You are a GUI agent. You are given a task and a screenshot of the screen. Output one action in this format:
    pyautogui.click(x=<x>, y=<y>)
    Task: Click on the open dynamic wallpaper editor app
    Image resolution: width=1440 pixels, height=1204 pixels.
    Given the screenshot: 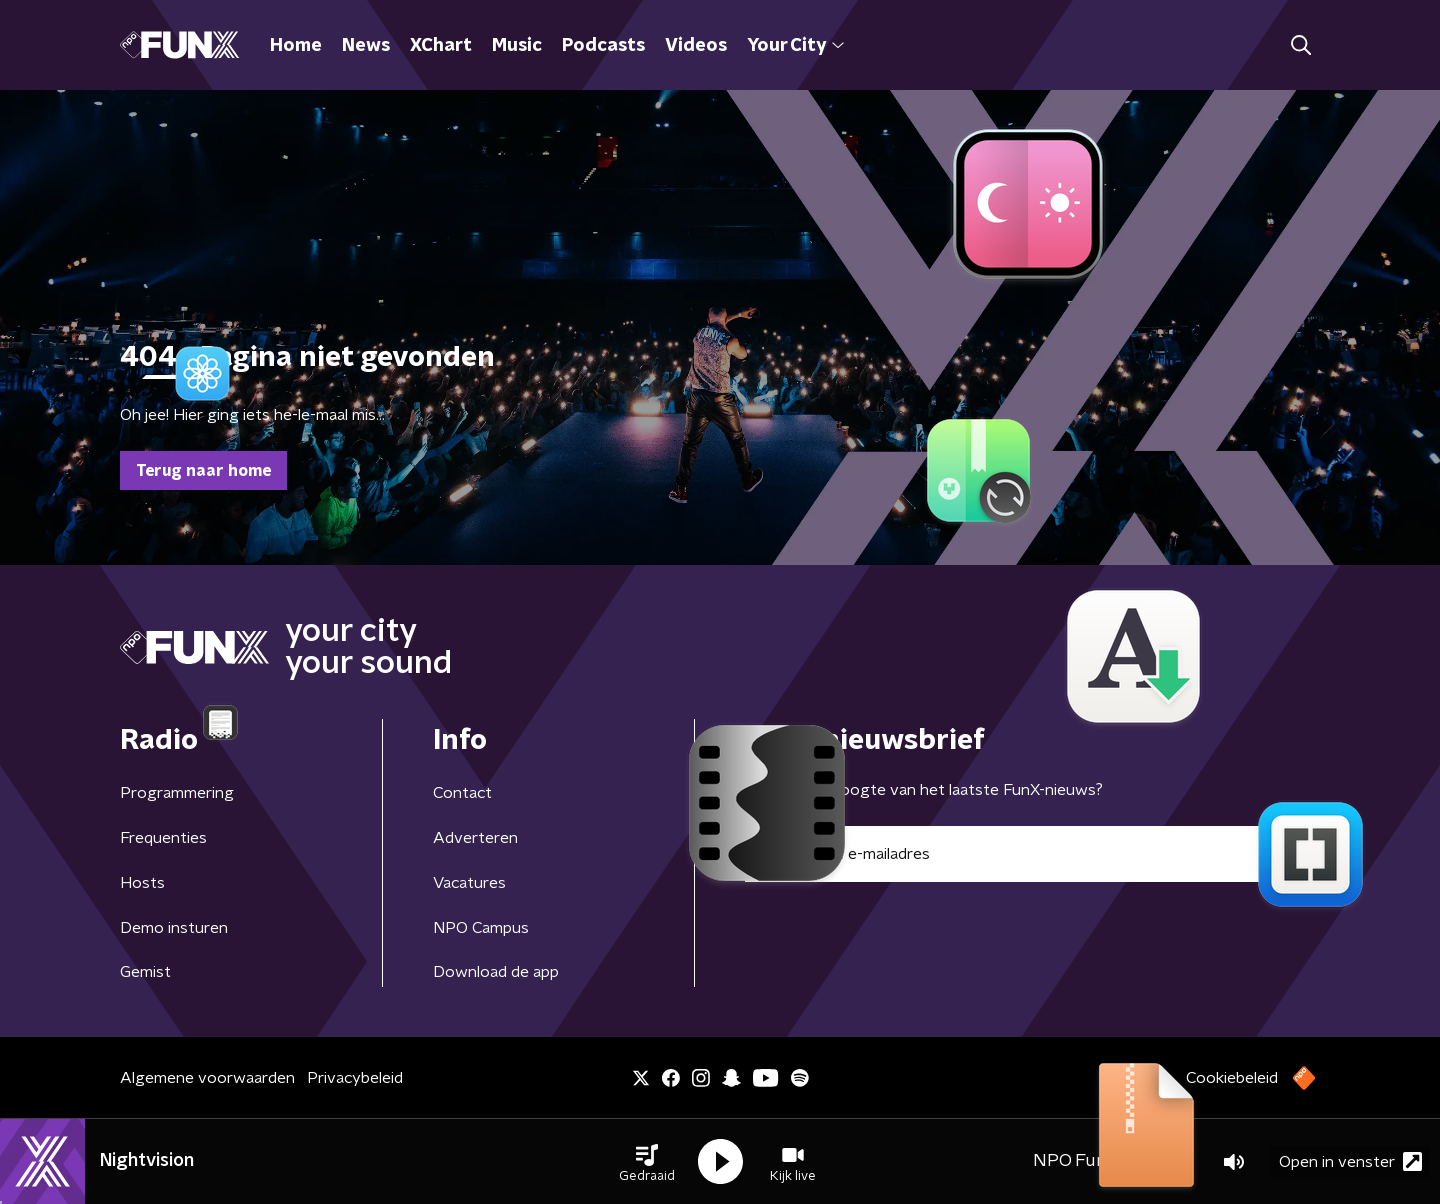 What is the action you would take?
    pyautogui.click(x=1028, y=204)
    